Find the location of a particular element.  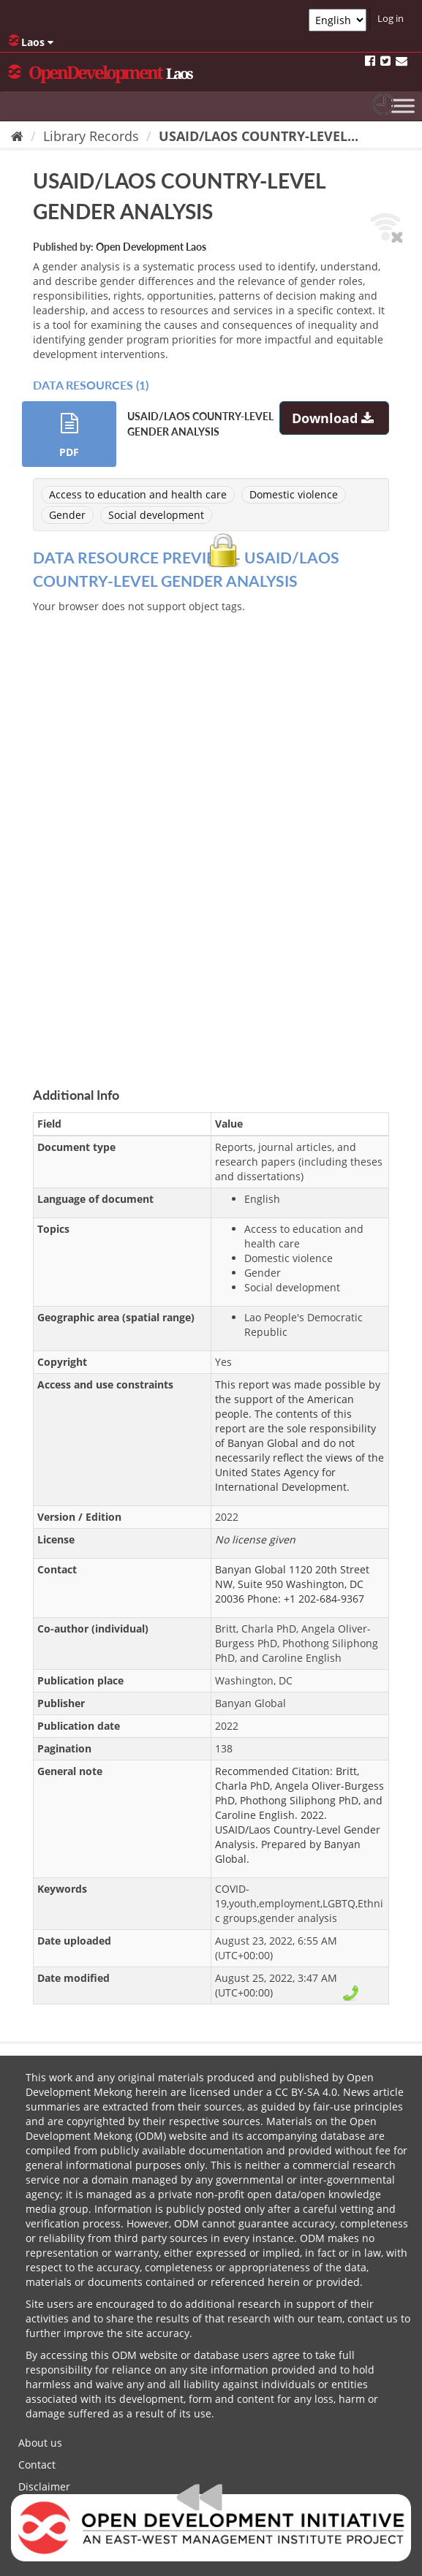

indicates no wireless network connection is located at coordinates (385, 226).